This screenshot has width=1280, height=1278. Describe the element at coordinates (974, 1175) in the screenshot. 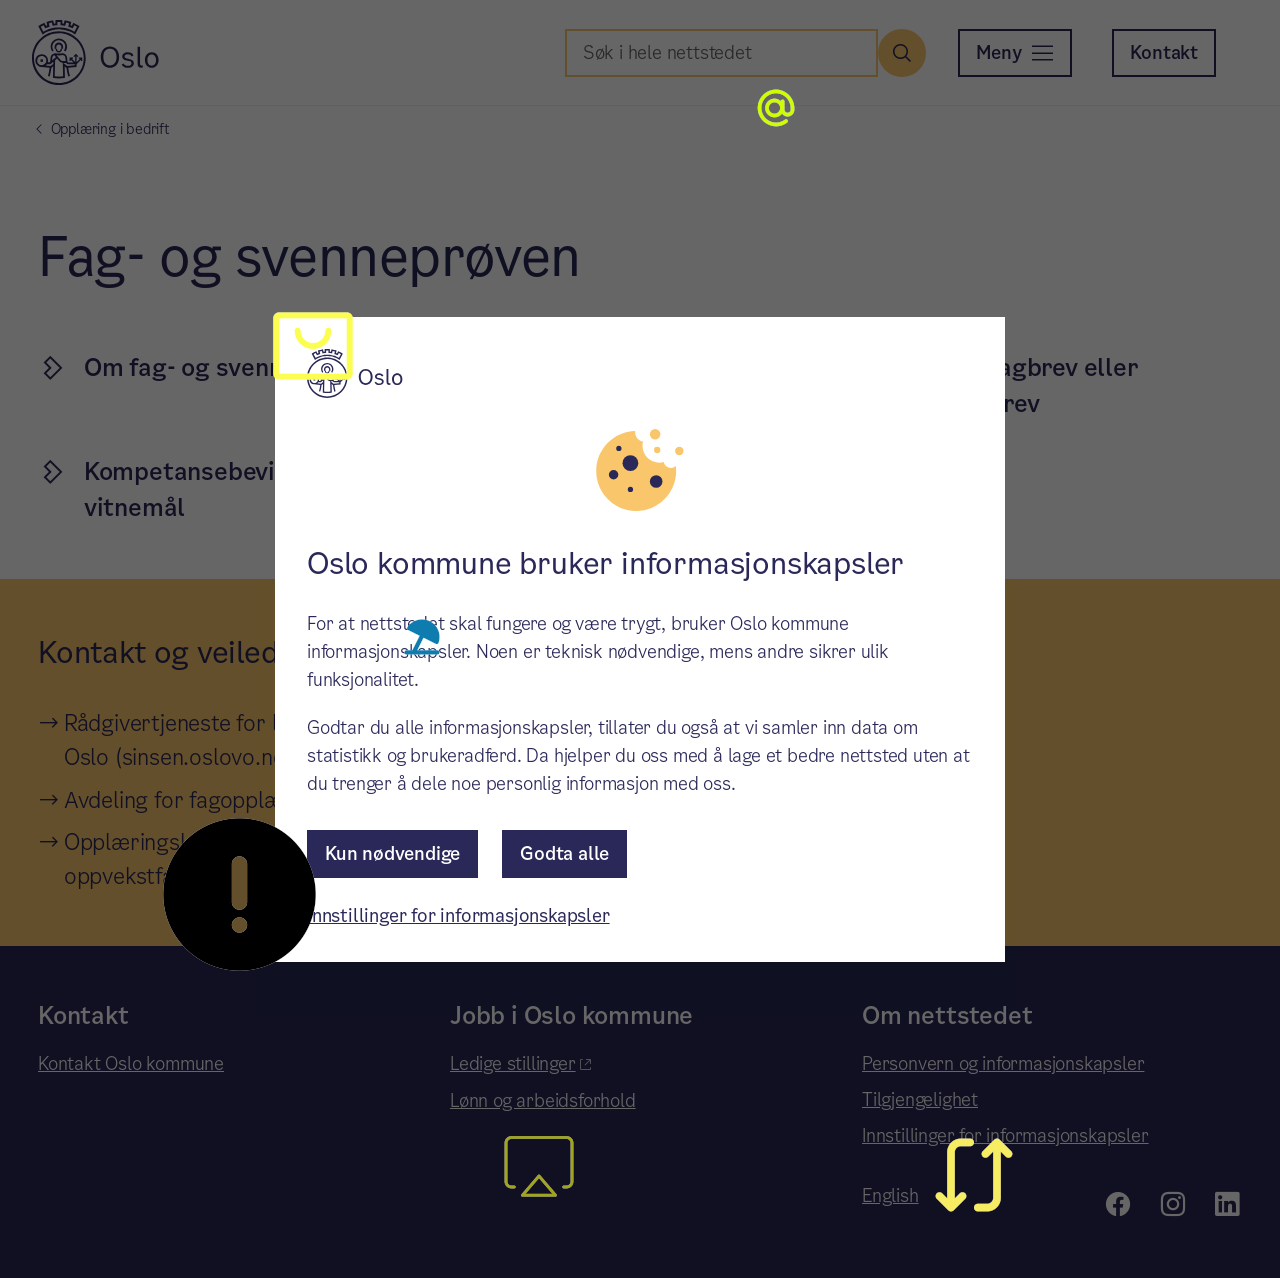

I see `flip or mirror content horizontally` at that location.